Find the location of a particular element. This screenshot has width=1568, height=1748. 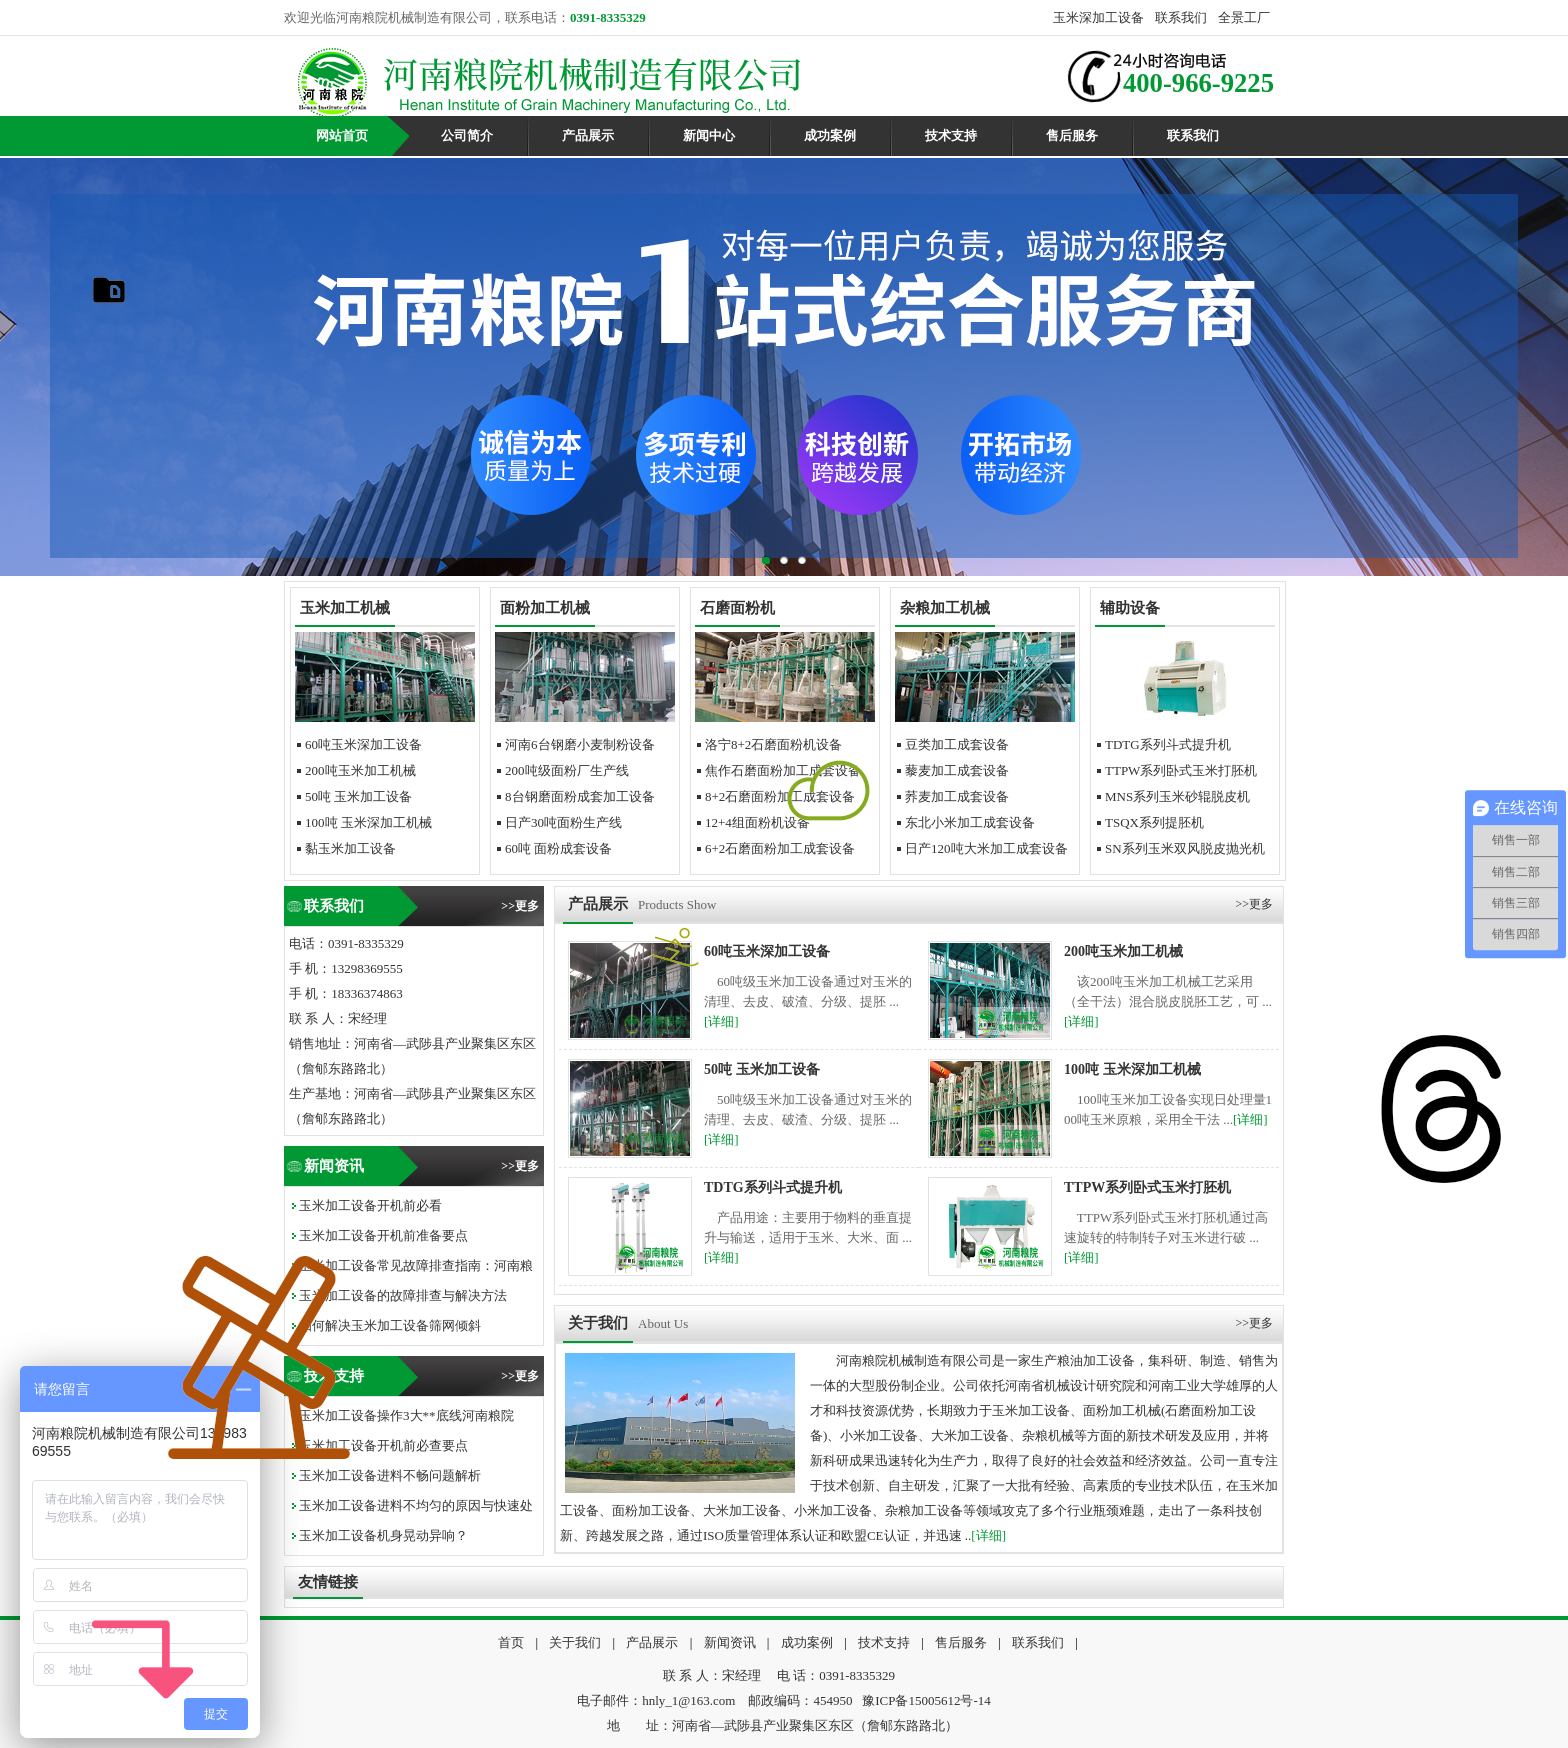

access cloud storage is located at coordinates (828, 790).